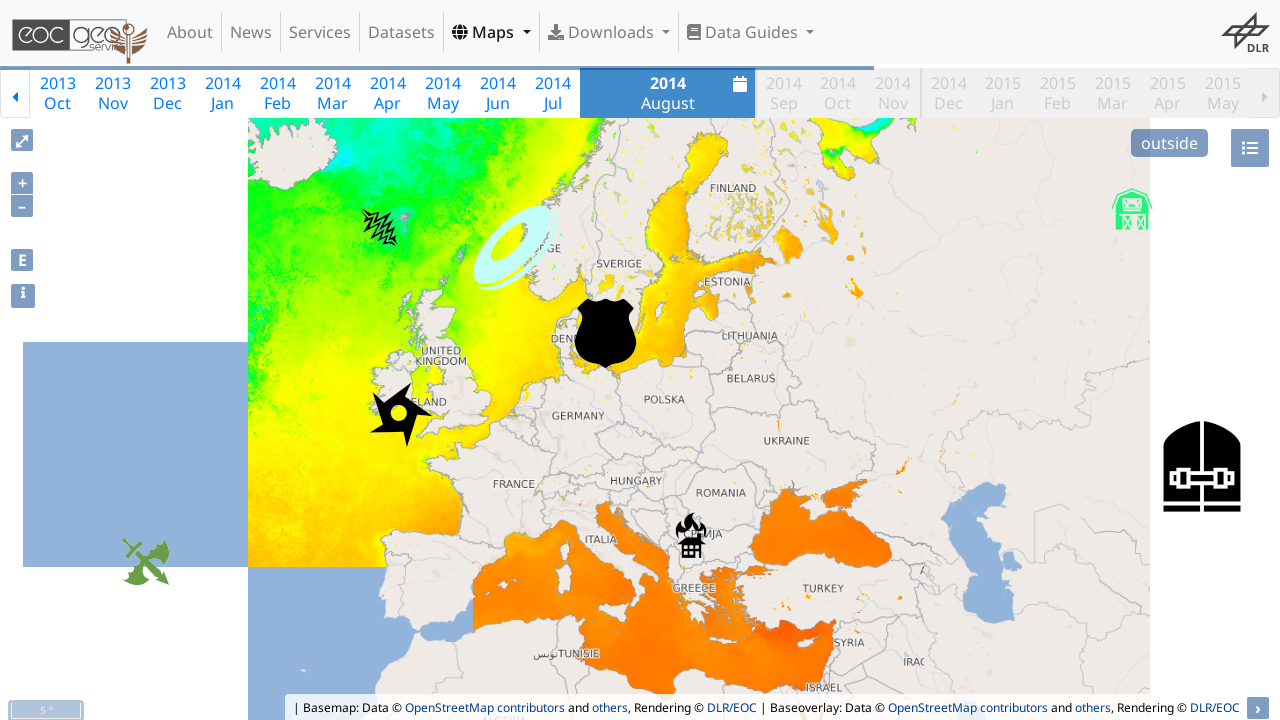 Image resolution: width=1280 pixels, height=720 pixels. I want to click on equip a bat-themed blade weapon, so click(145, 561).